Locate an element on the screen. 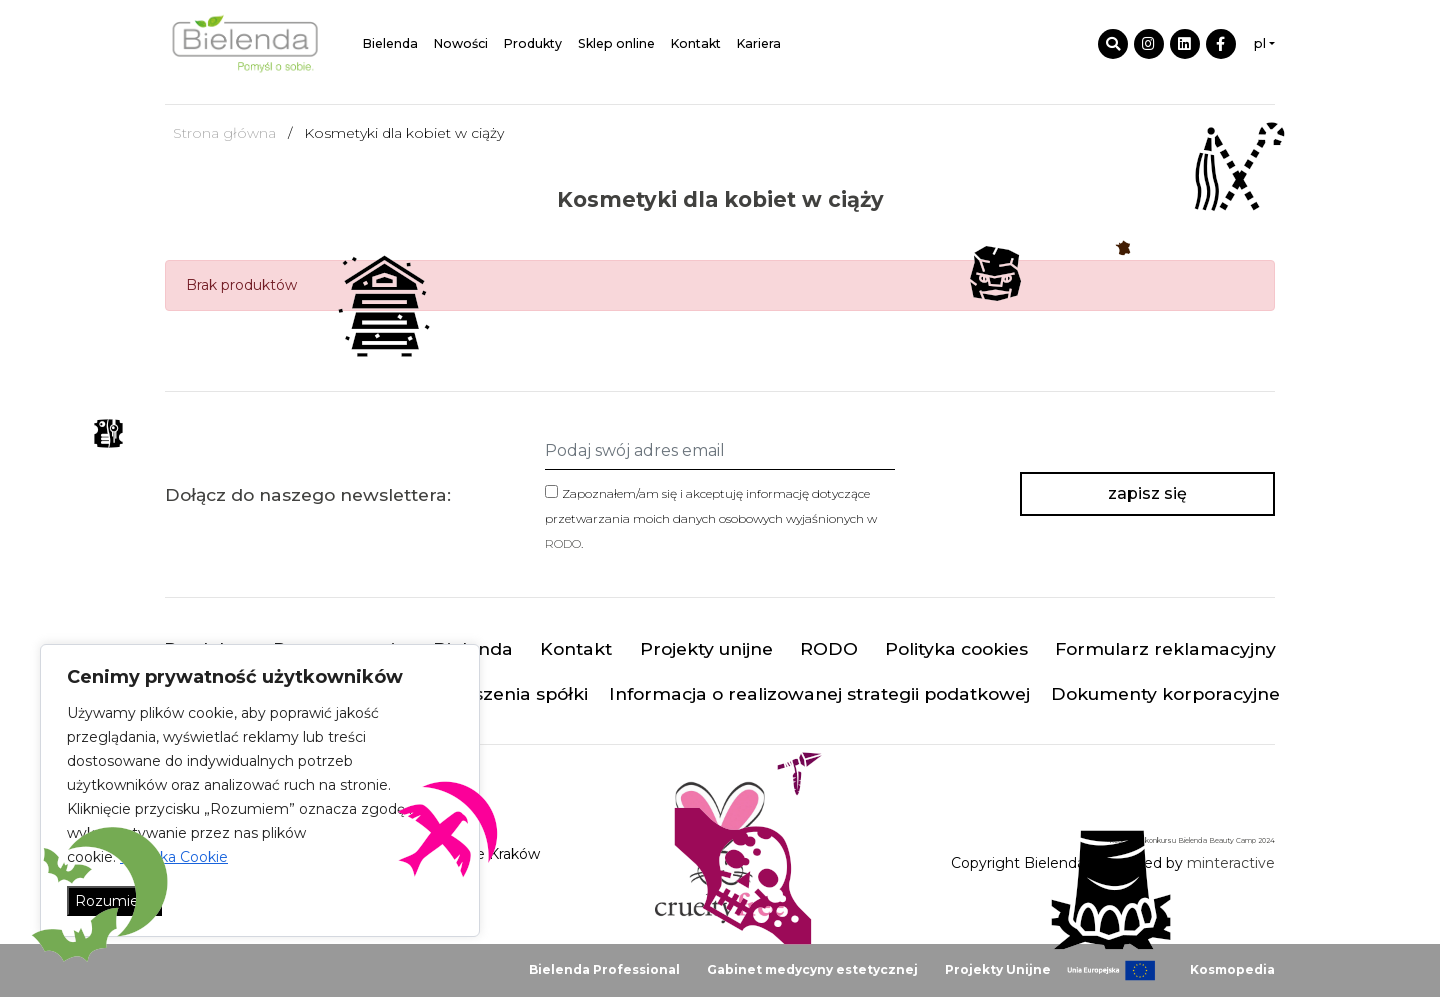 The width and height of the screenshot is (1440, 997). select France as your country or region is located at coordinates (1123, 248).